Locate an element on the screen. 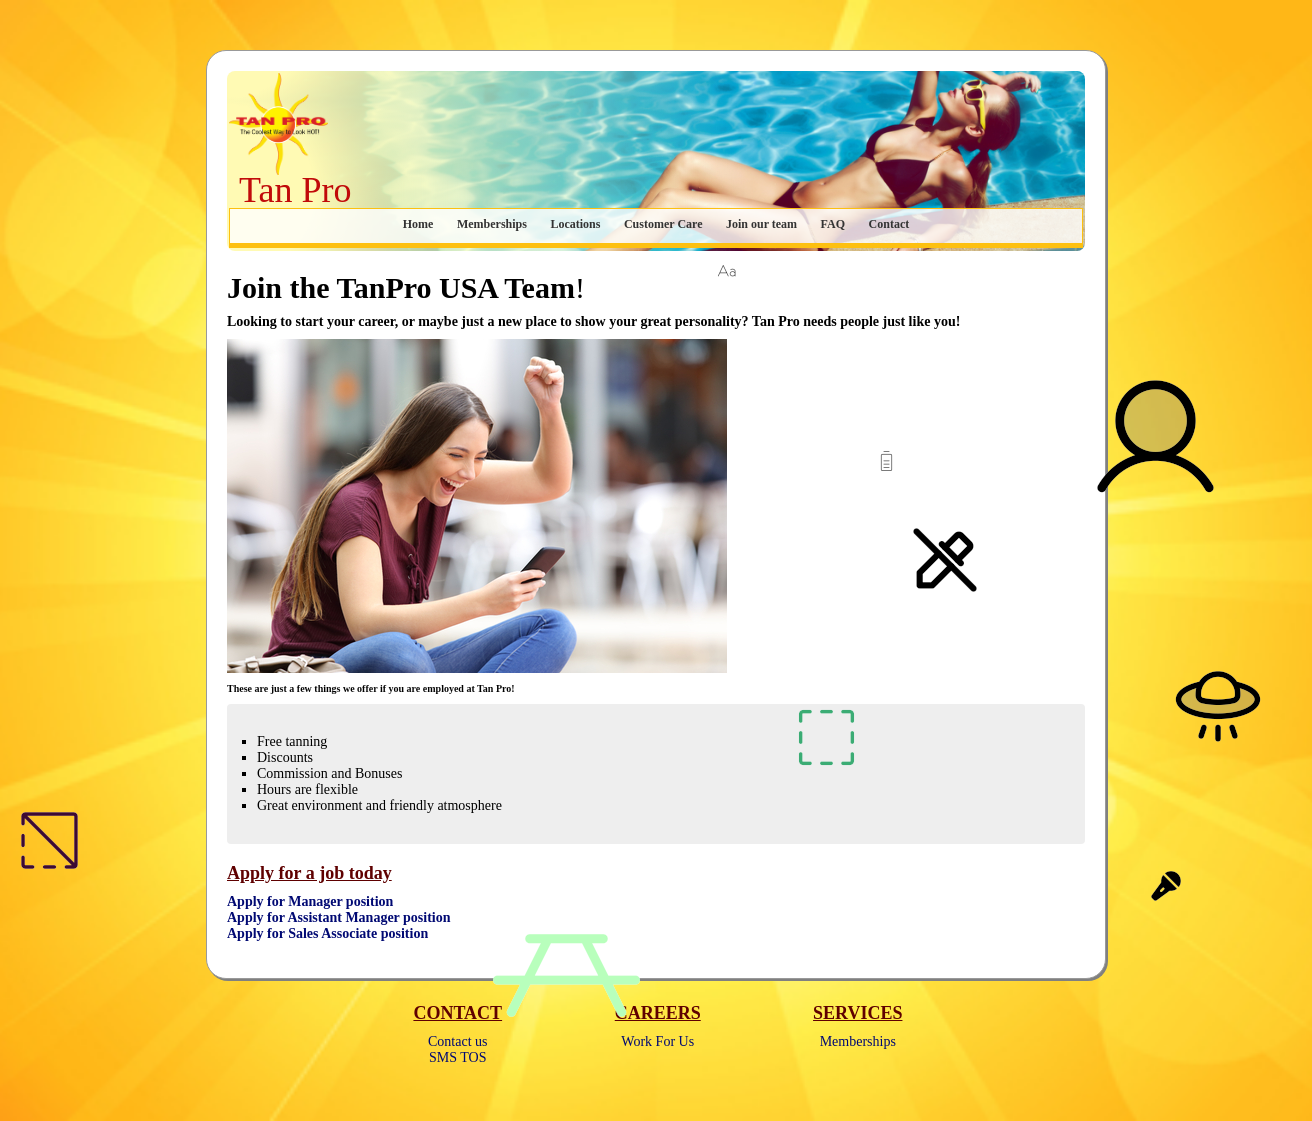 The height and width of the screenshot is (1121, 1312). indicates high battery level is located at coordinates (886, 461).